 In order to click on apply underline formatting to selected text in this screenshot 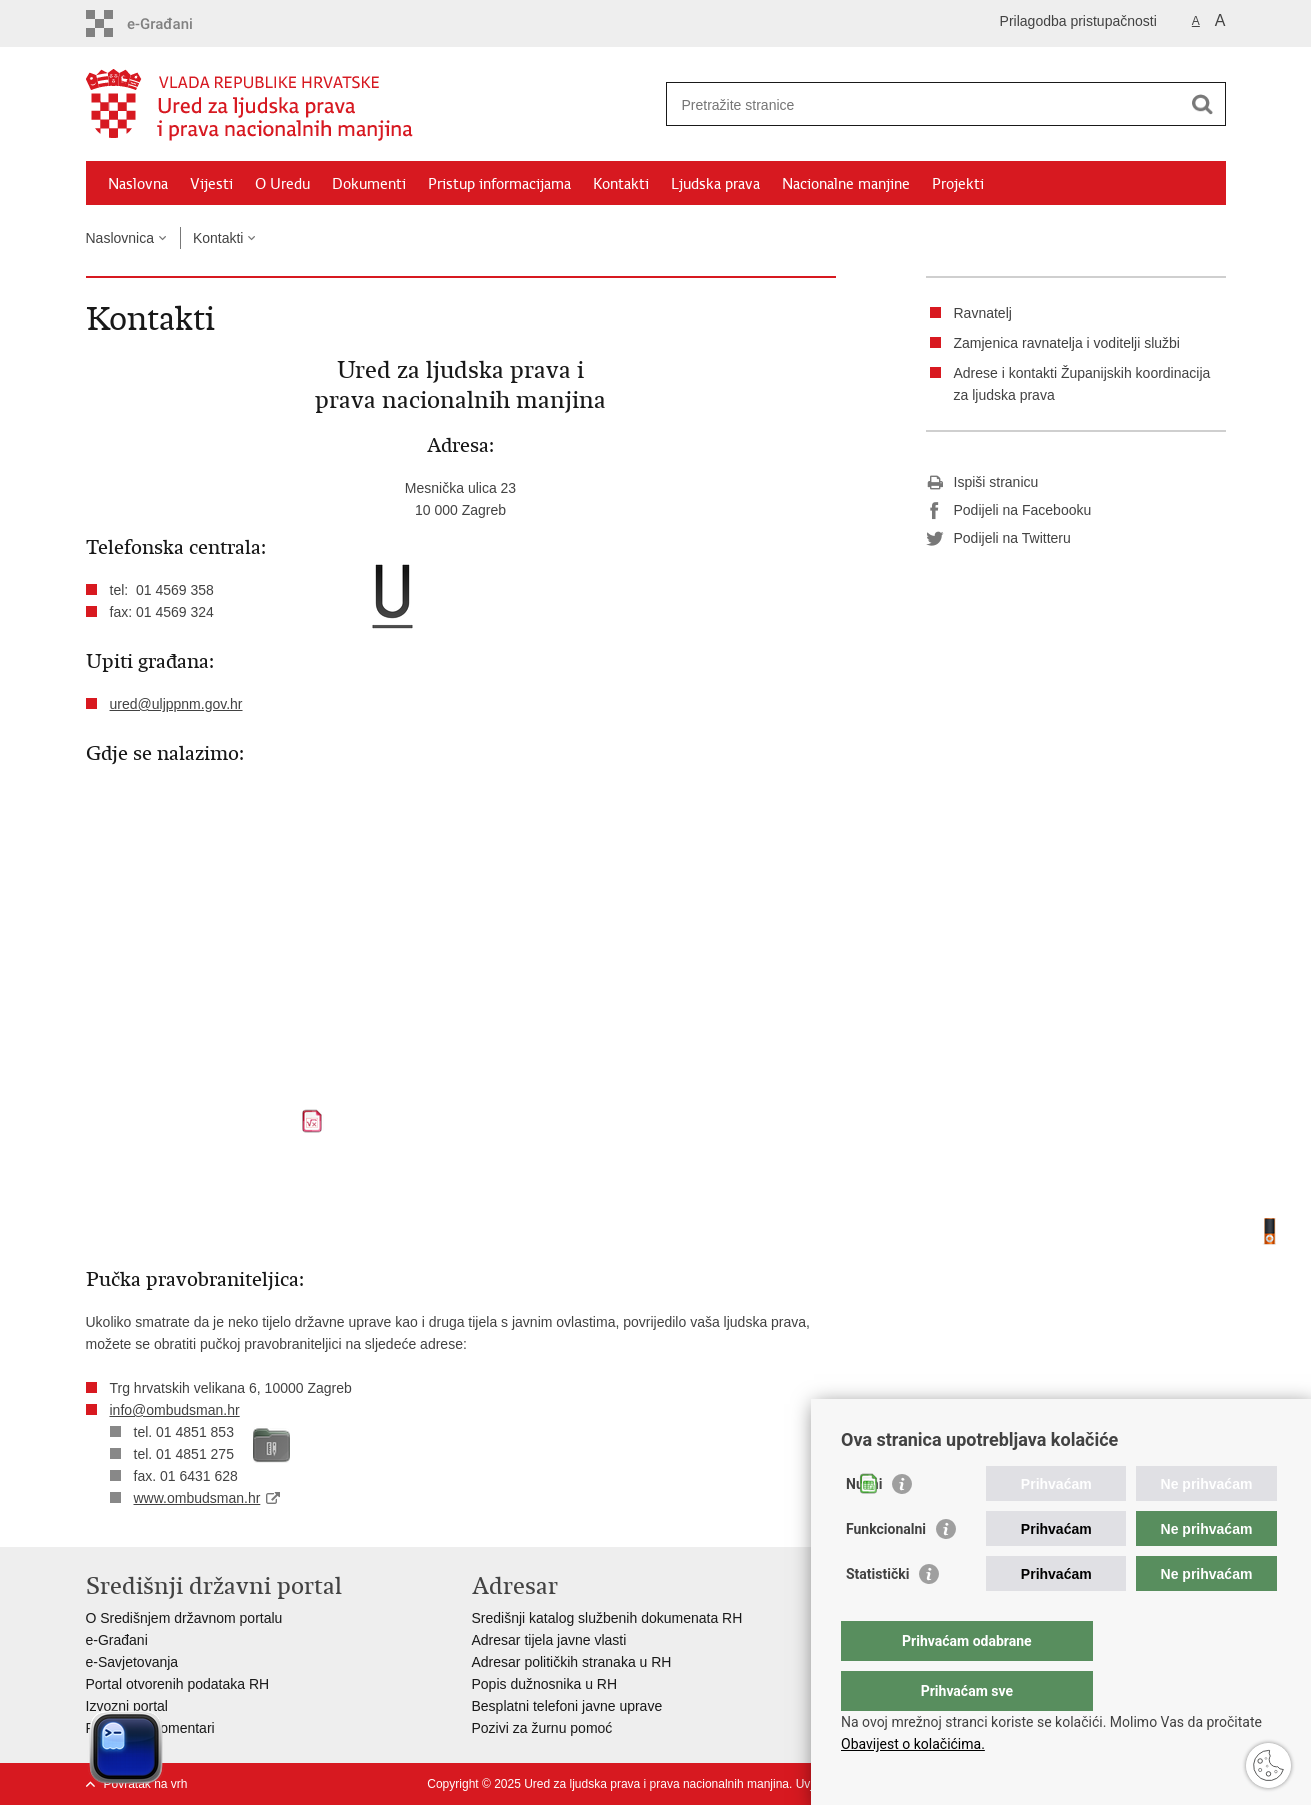, I will do `click(392, 596)`.